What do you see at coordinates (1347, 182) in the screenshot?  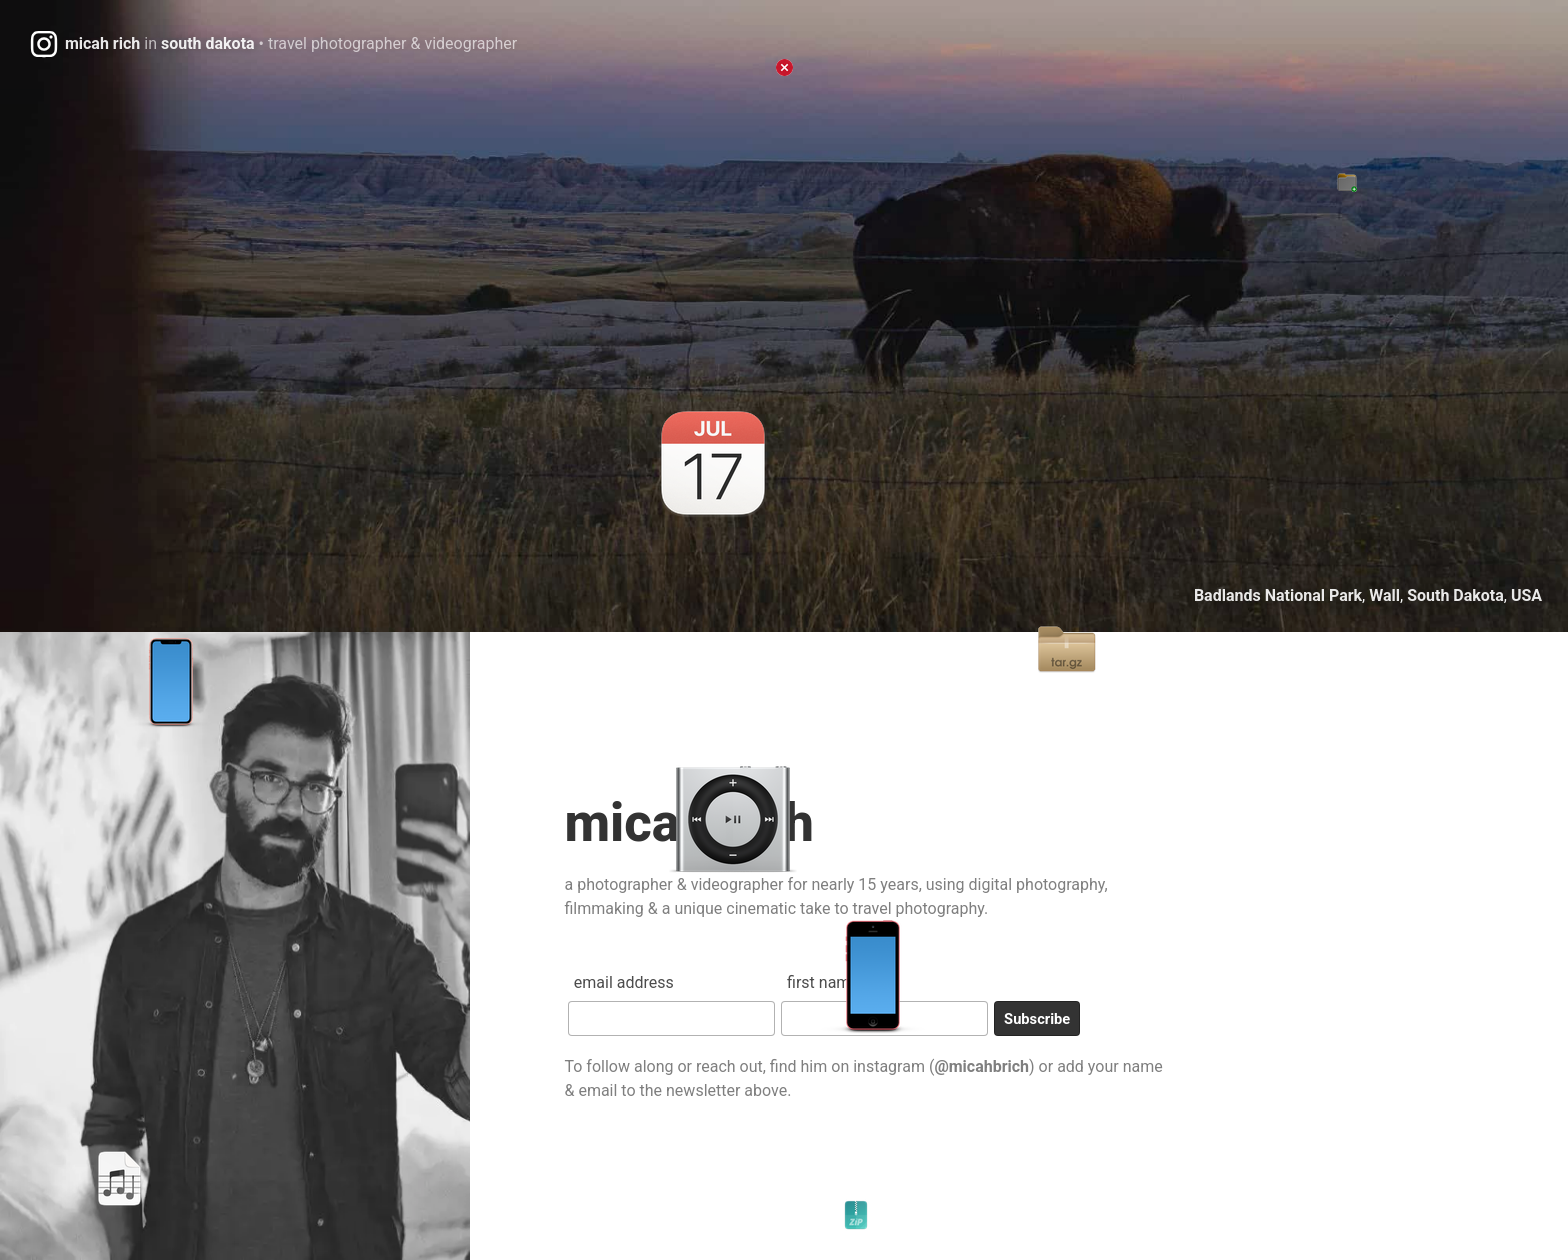 I see `create a new folder` at bounding box center [1347, 182].